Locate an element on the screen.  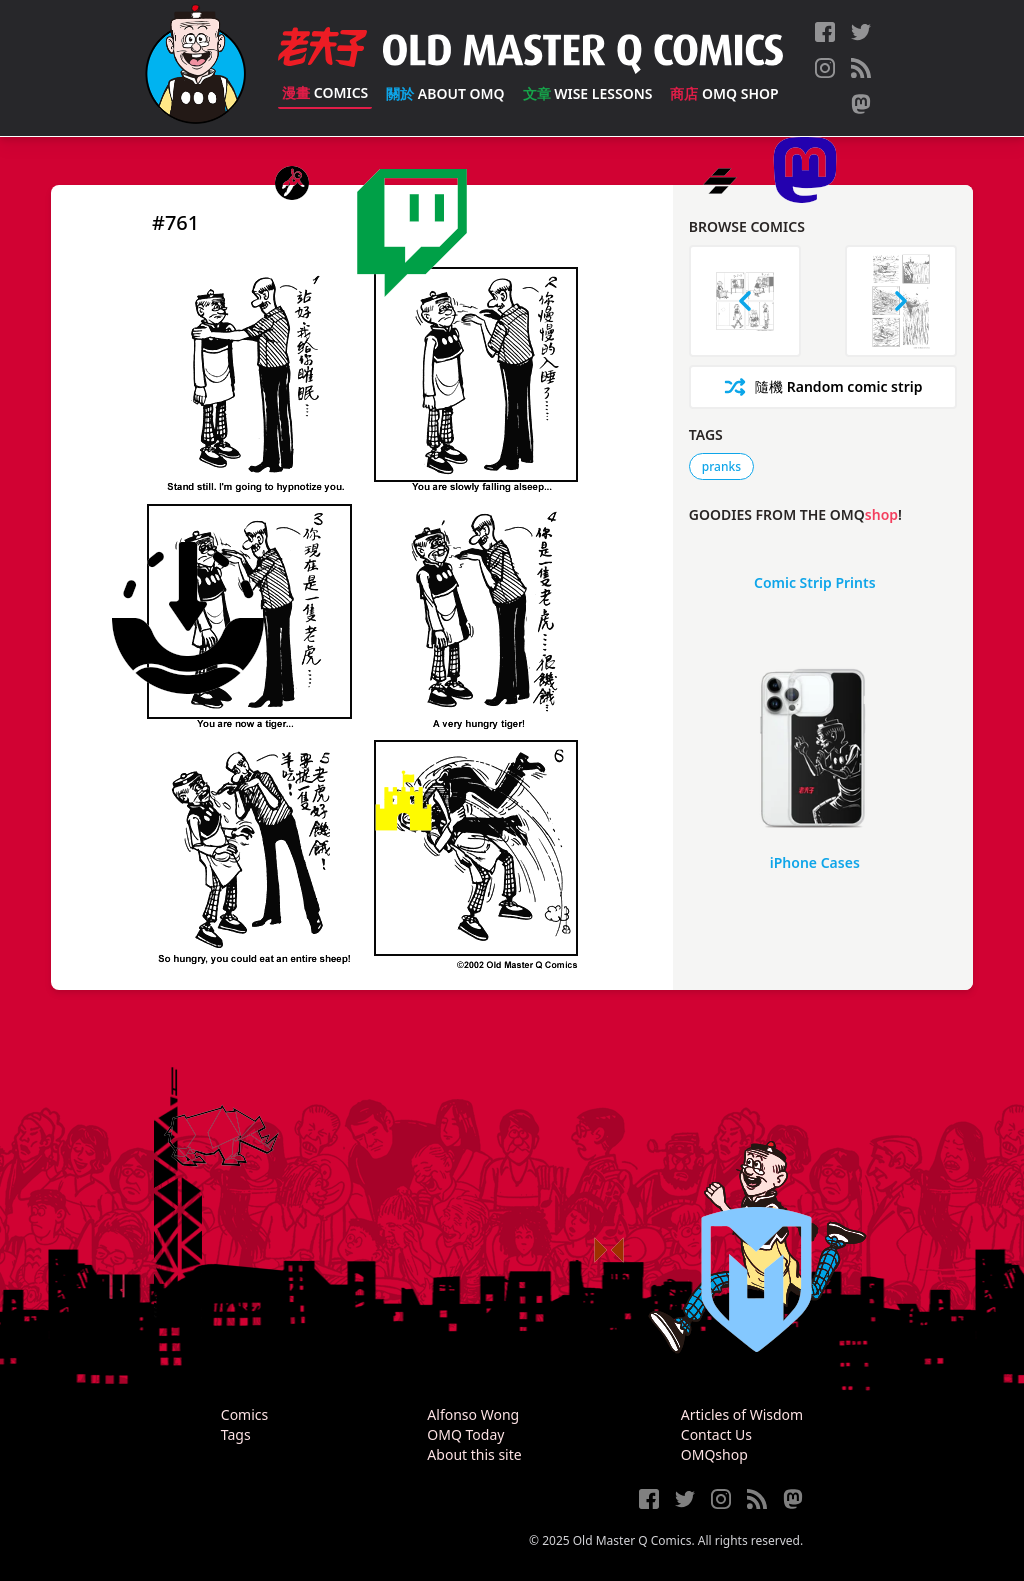
fort awesome brand logo is located at coordinates (403, 800).